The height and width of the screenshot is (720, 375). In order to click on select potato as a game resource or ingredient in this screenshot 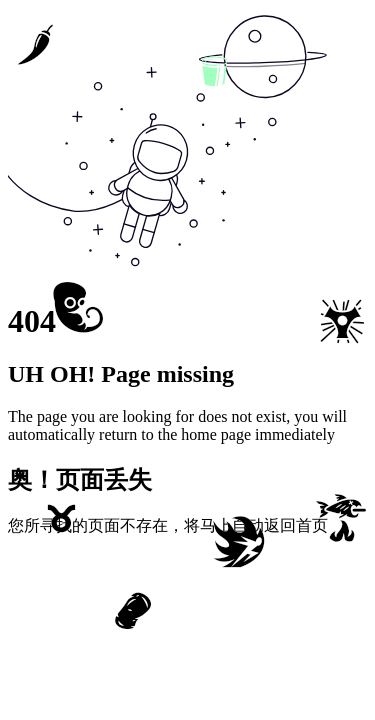, I will do `click(133, 611)`.